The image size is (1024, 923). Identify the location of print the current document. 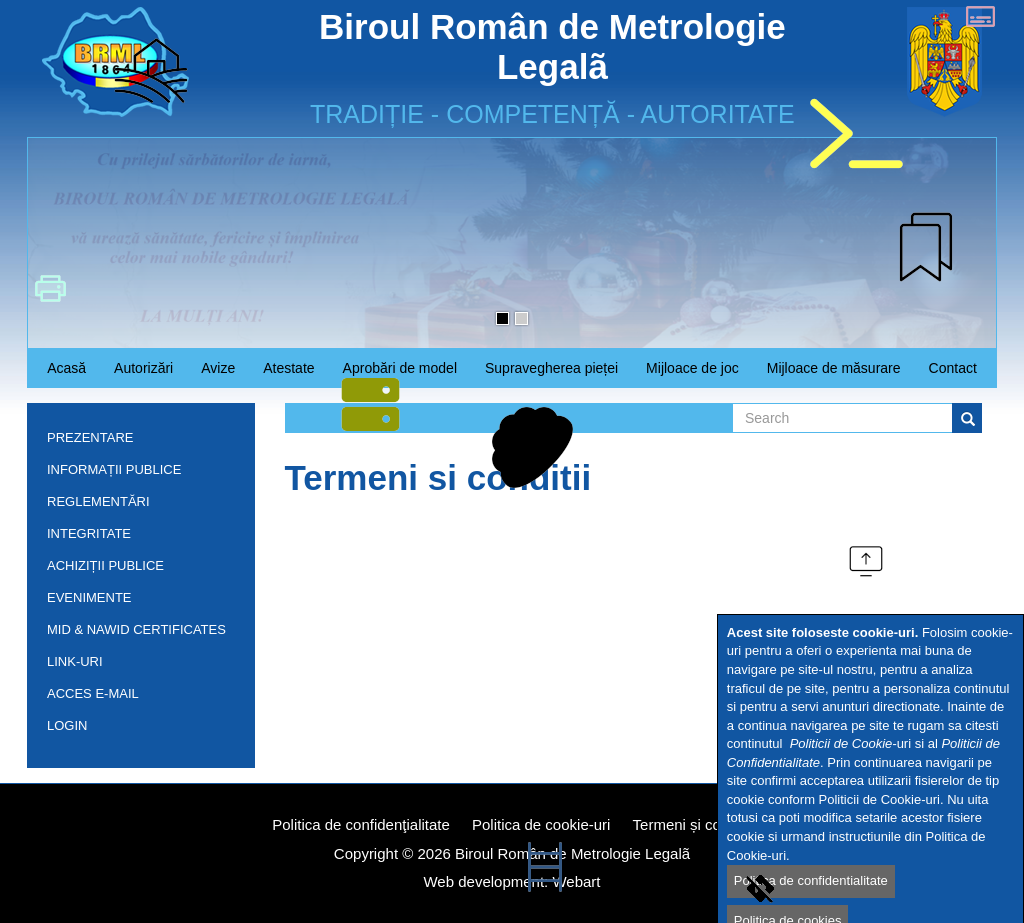
(50, 288).